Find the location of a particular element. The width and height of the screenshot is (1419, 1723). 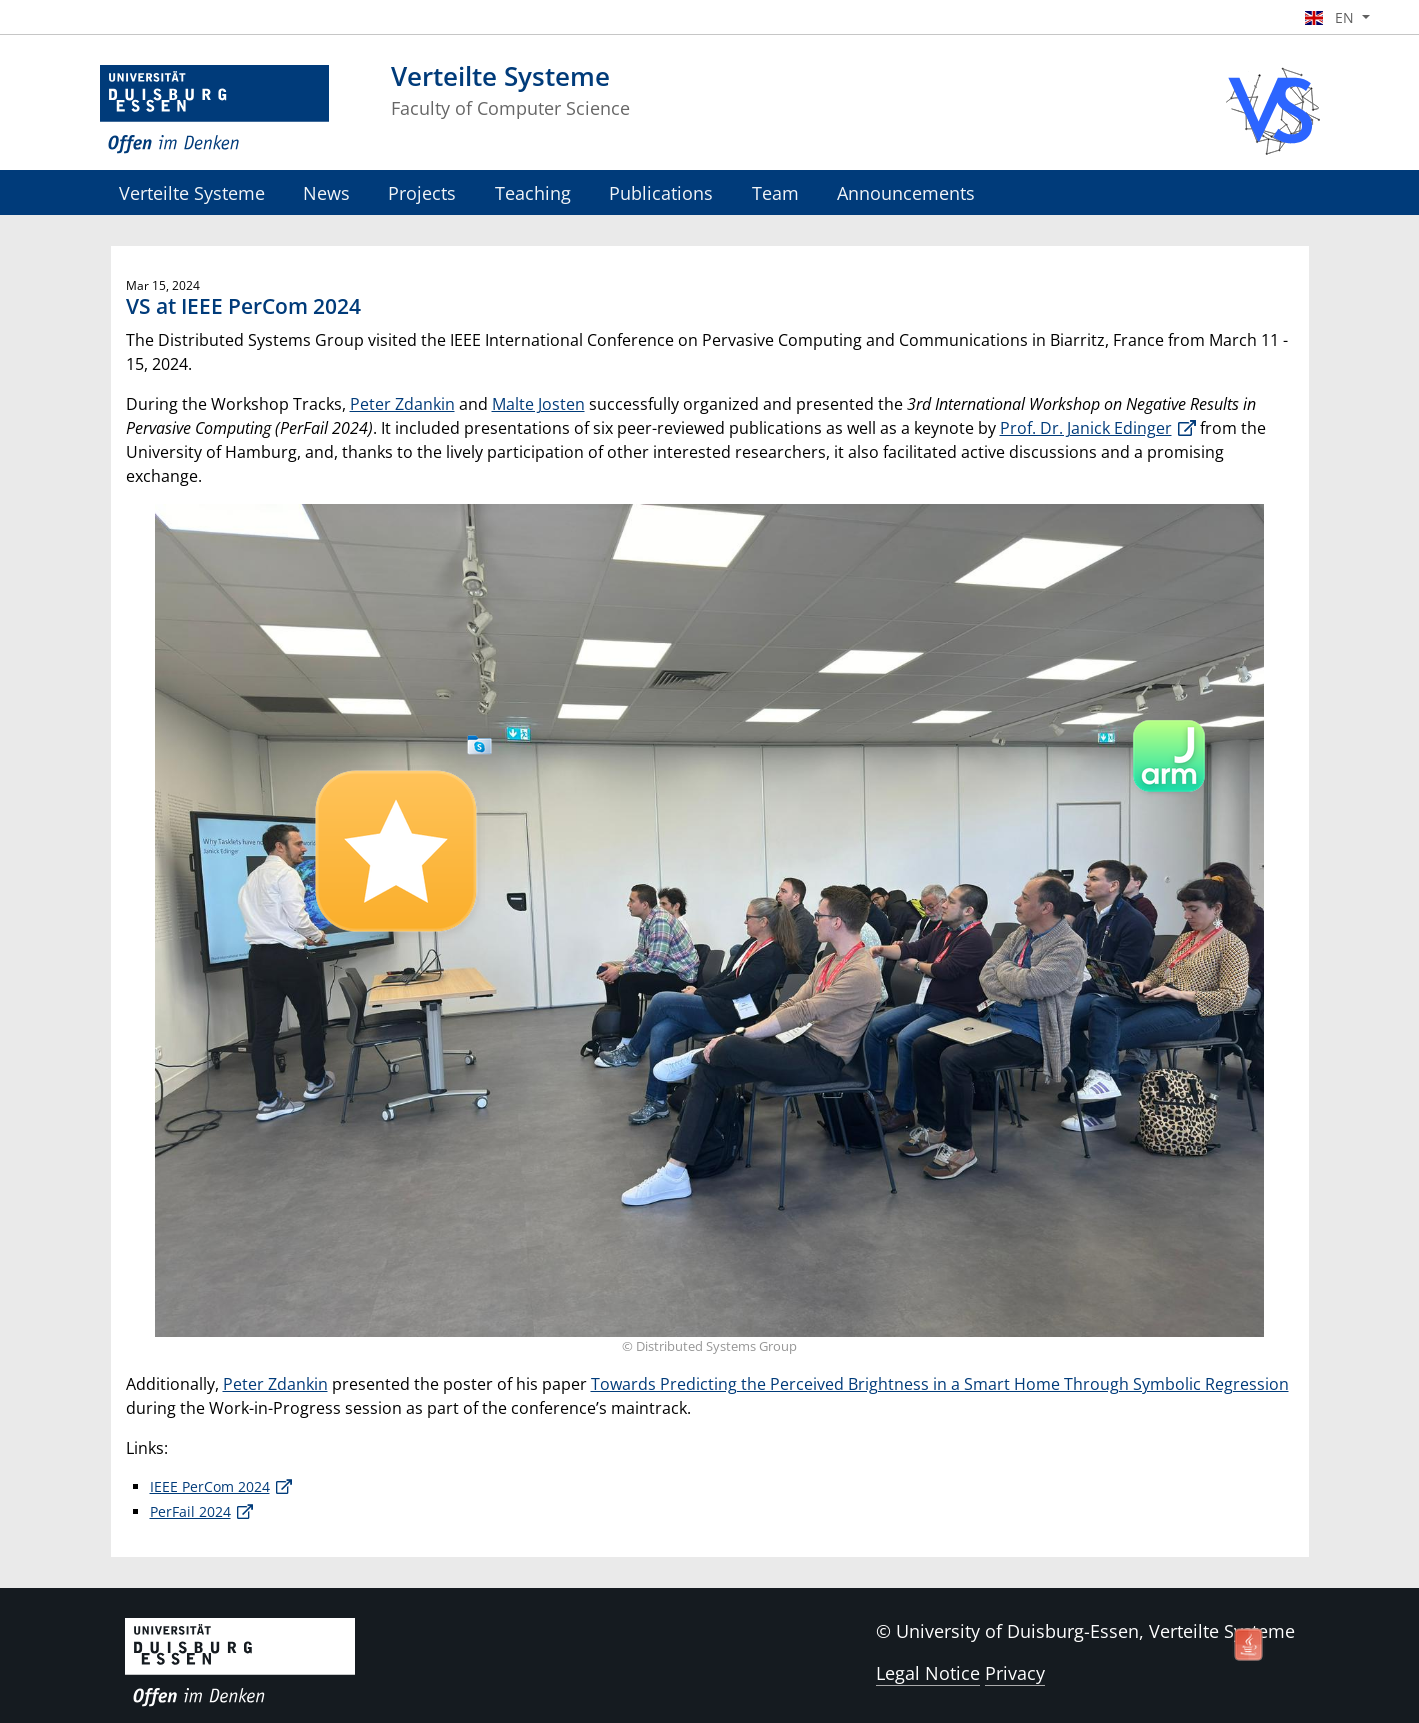

open folder containing Skype files is located at coordinates (479, 745).